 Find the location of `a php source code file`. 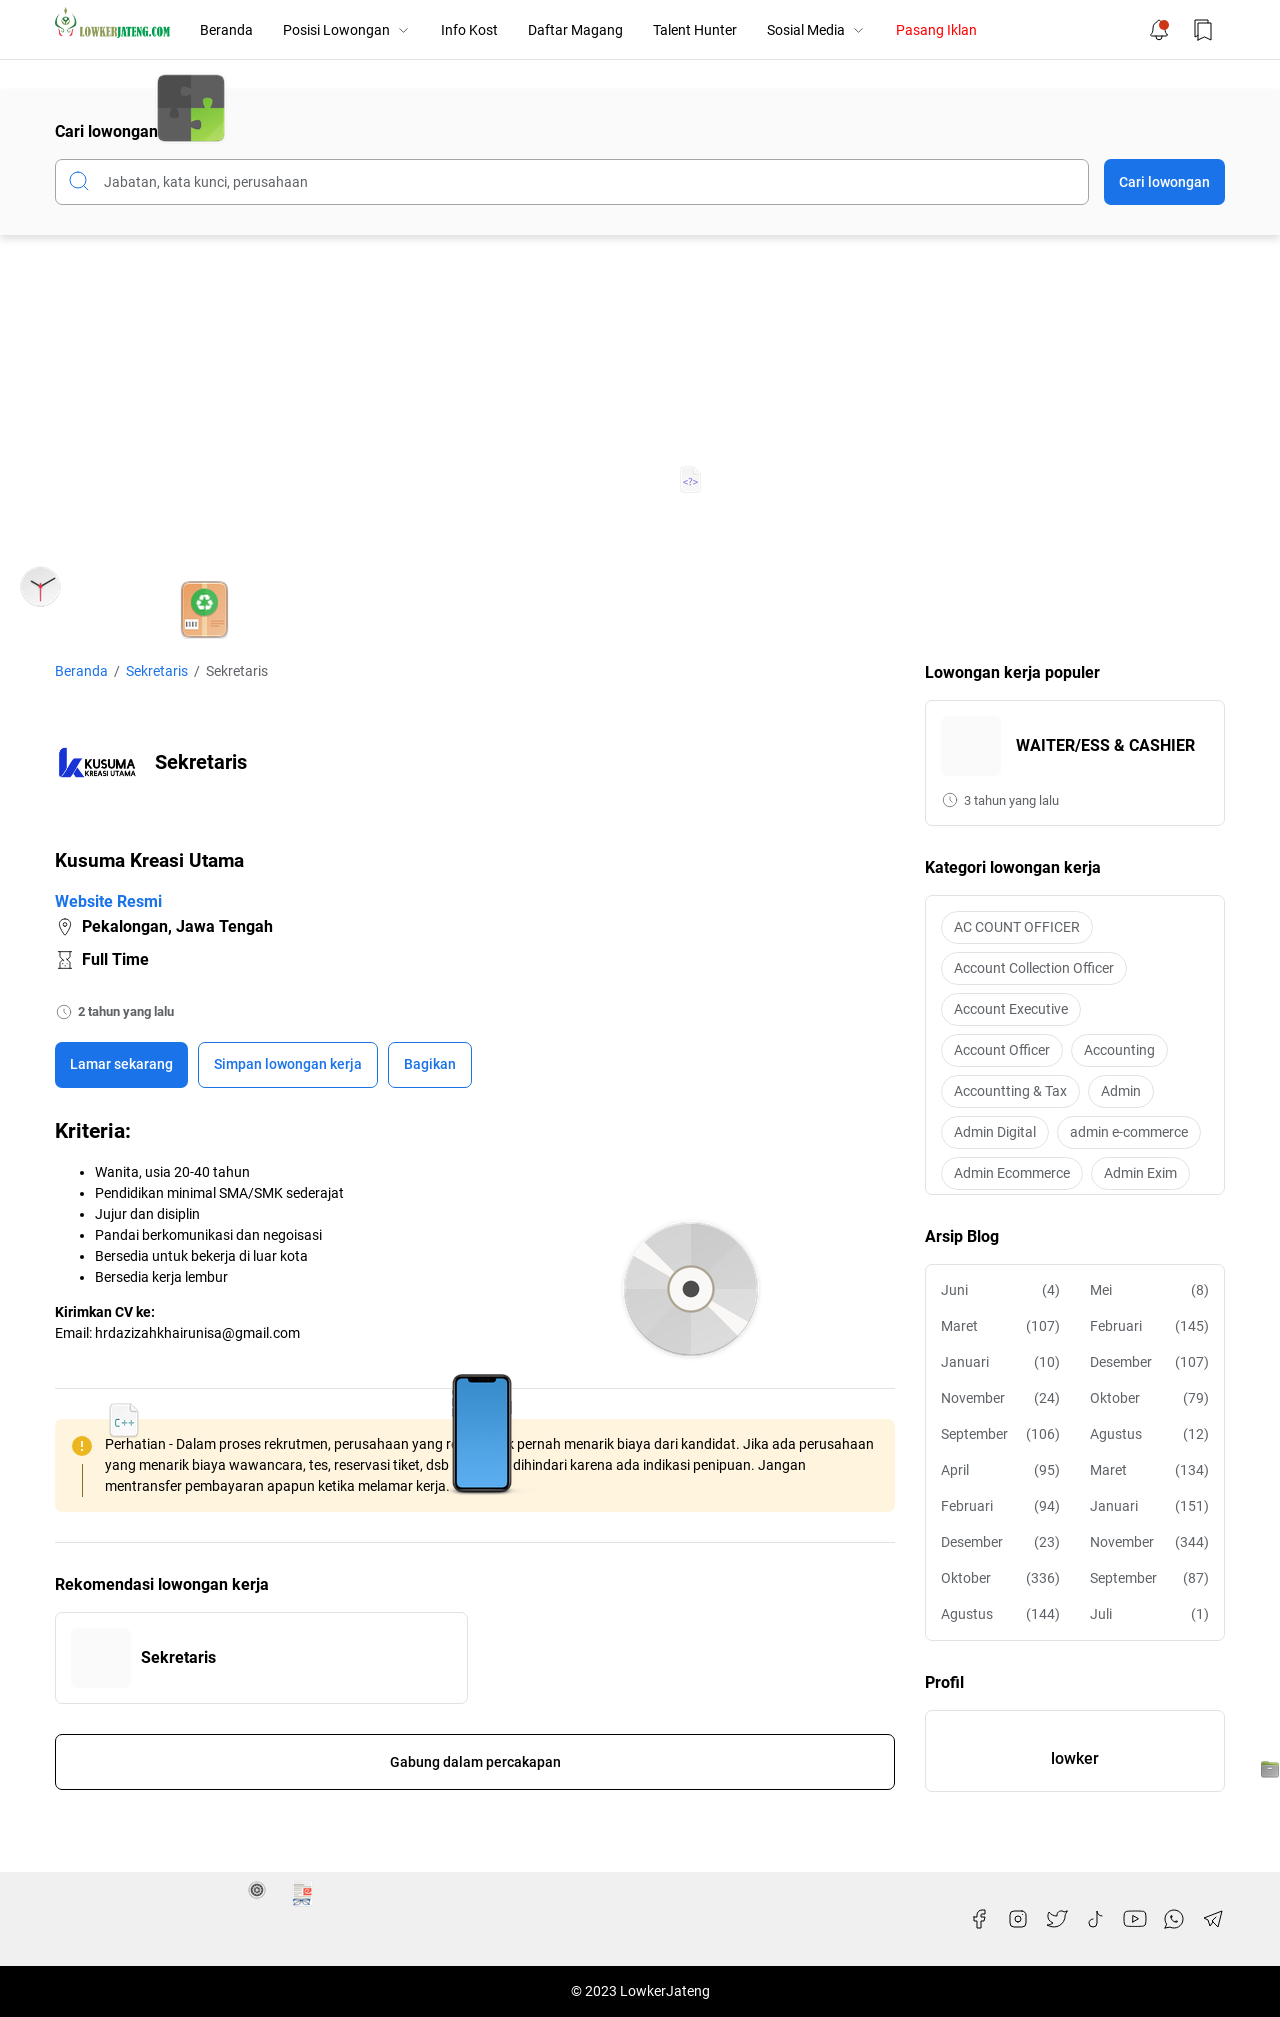

a php source code file is located at coordinates (690, 479).